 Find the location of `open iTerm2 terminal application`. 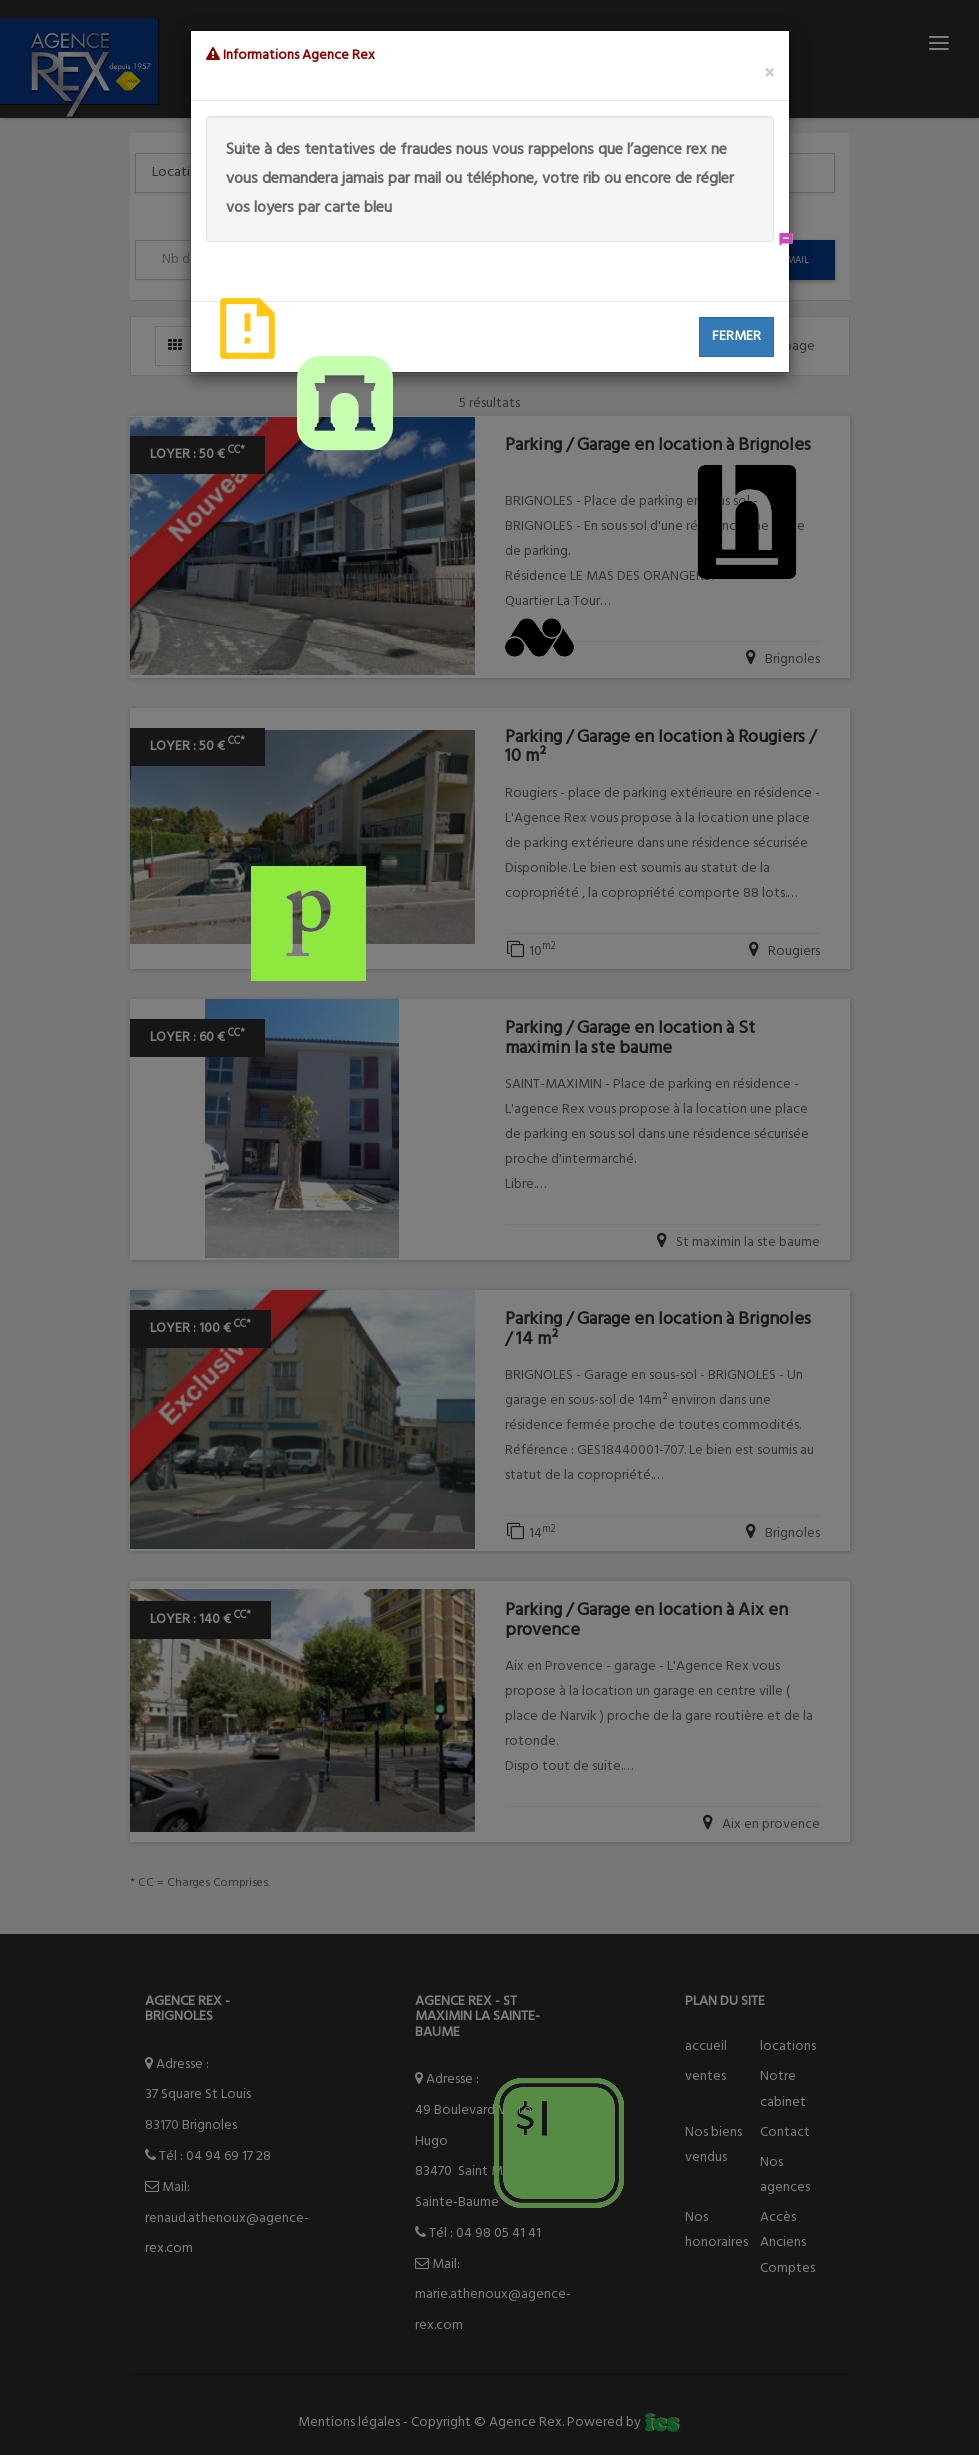

open iTerm2 terminal application is located at coordinates (559, 2143).